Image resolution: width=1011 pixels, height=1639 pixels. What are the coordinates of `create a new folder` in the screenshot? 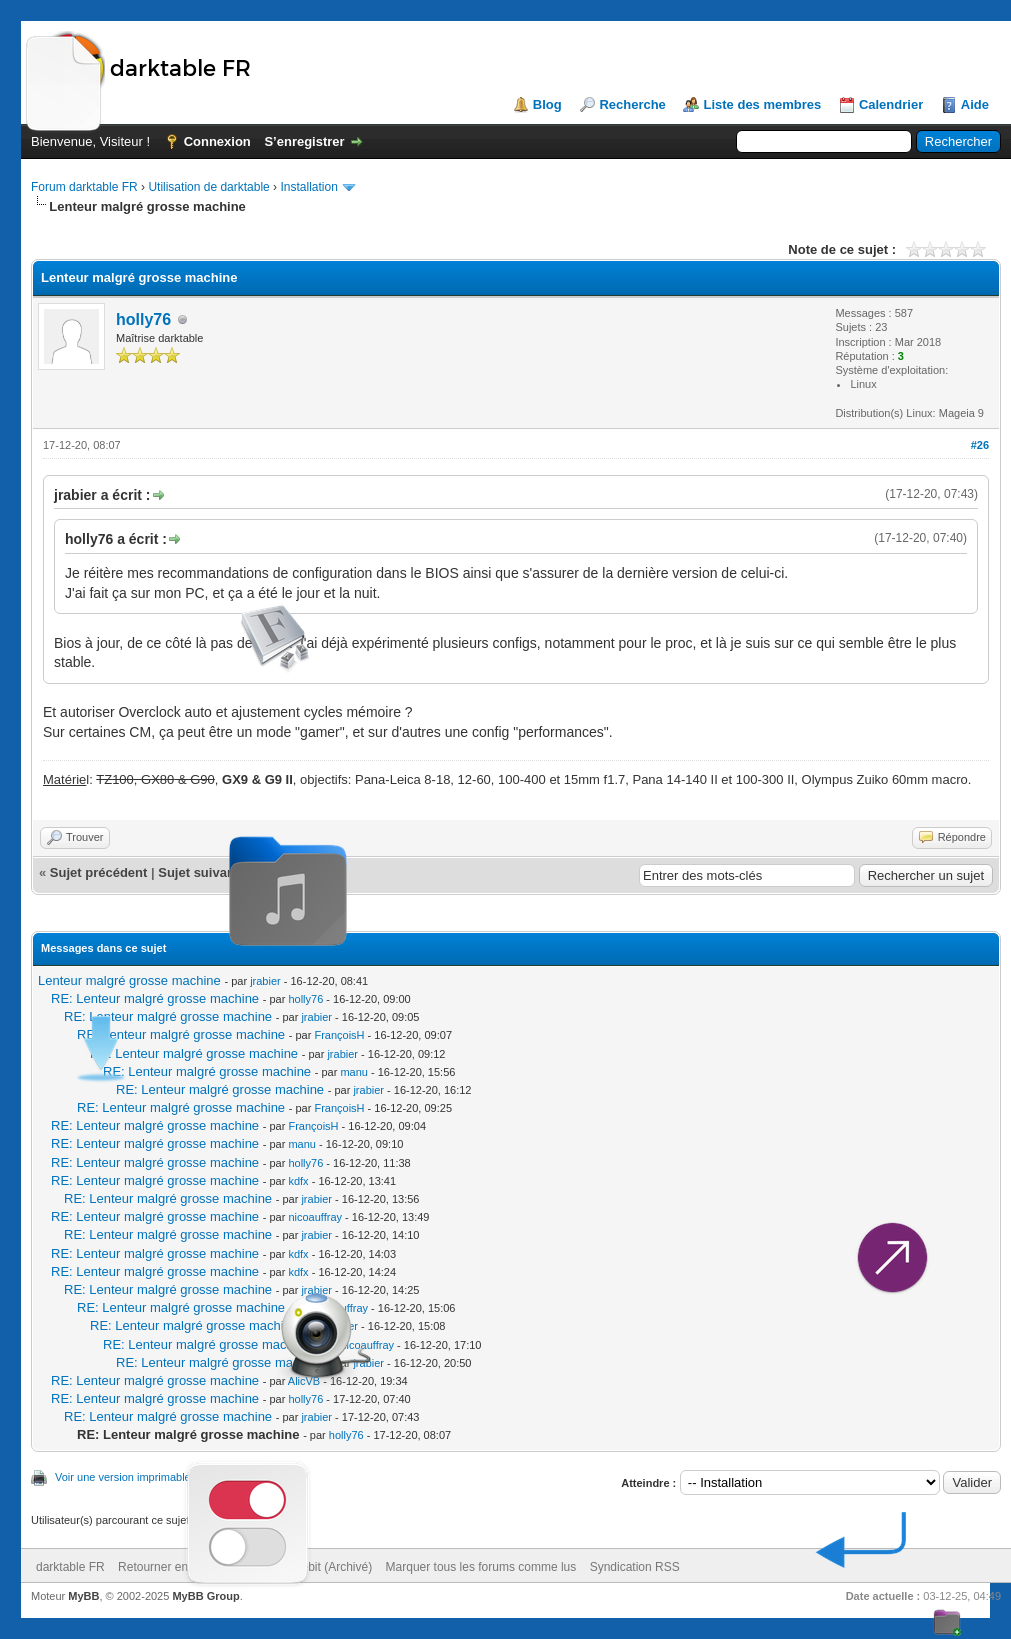 It's located at (947, 1622).